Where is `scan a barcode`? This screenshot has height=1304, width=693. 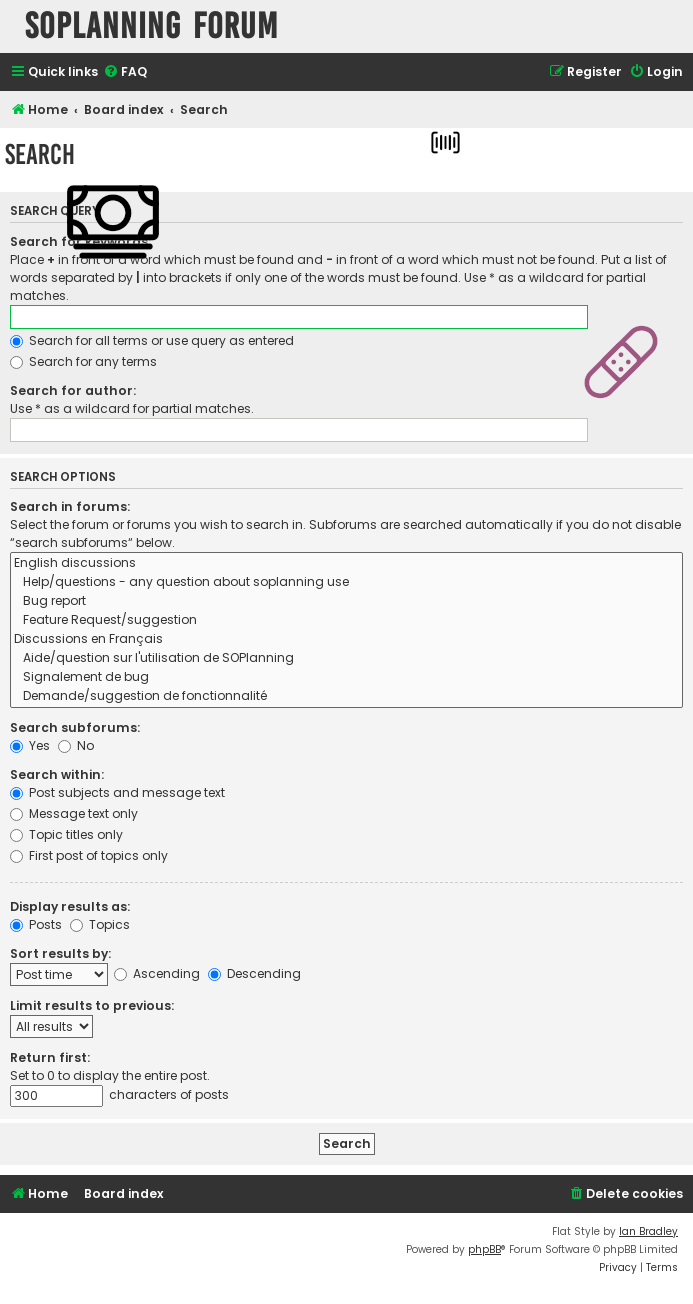
scan a barcode is located at coordinates (445, 142).